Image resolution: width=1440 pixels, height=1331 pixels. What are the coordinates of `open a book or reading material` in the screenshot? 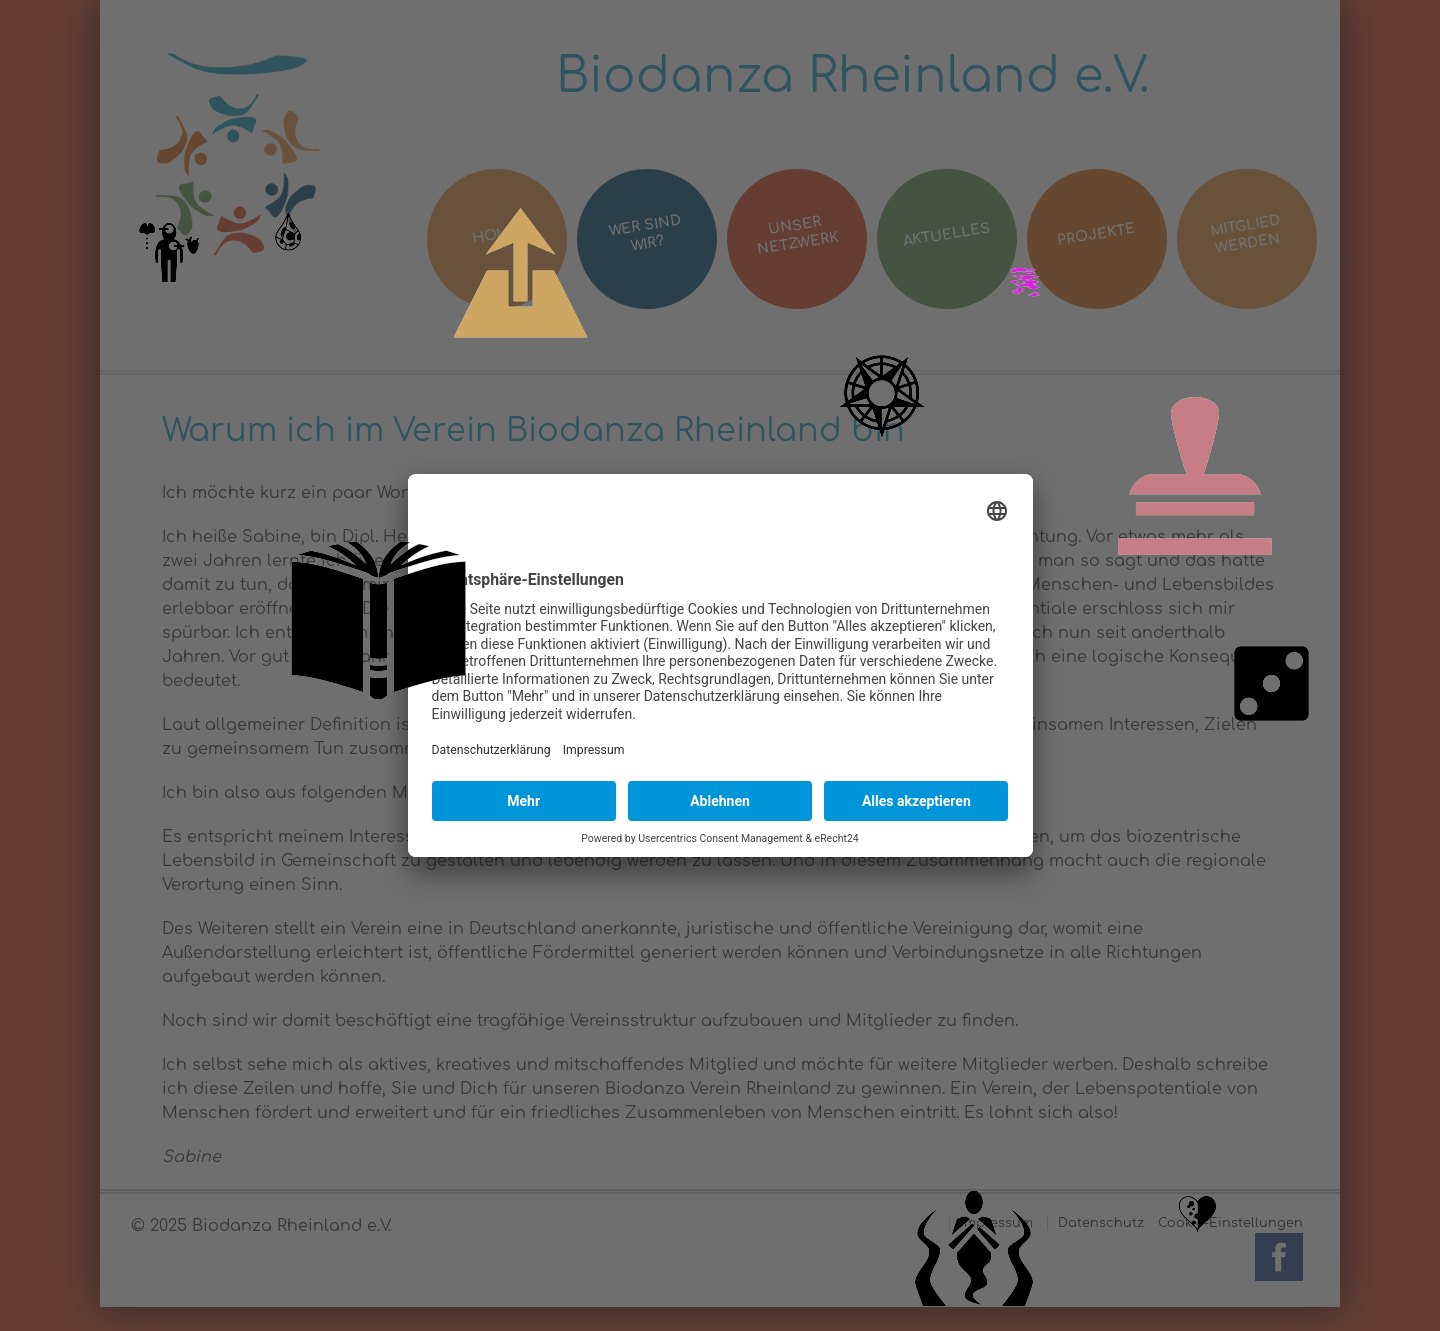 It's located at (378, 624).